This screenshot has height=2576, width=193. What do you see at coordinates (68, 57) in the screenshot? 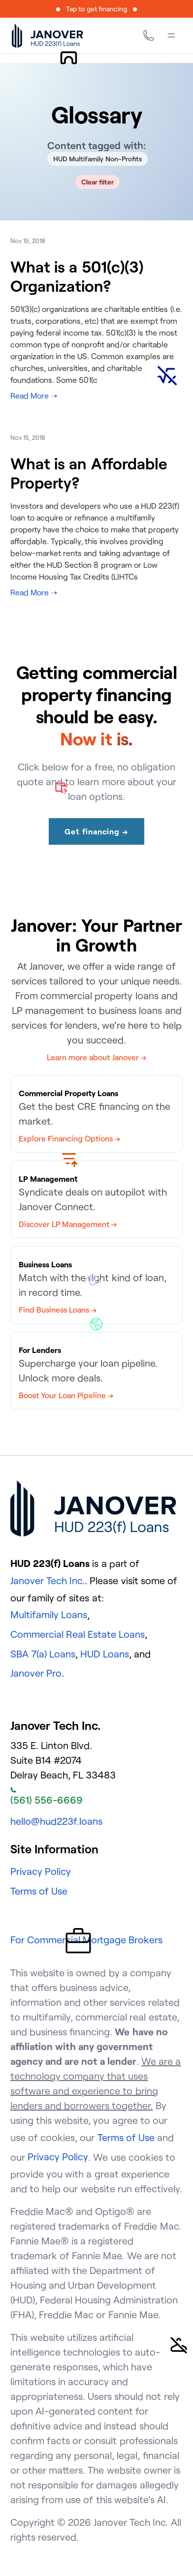
I see `view bridge or infrastructure information` at bounding box center [68, 57].